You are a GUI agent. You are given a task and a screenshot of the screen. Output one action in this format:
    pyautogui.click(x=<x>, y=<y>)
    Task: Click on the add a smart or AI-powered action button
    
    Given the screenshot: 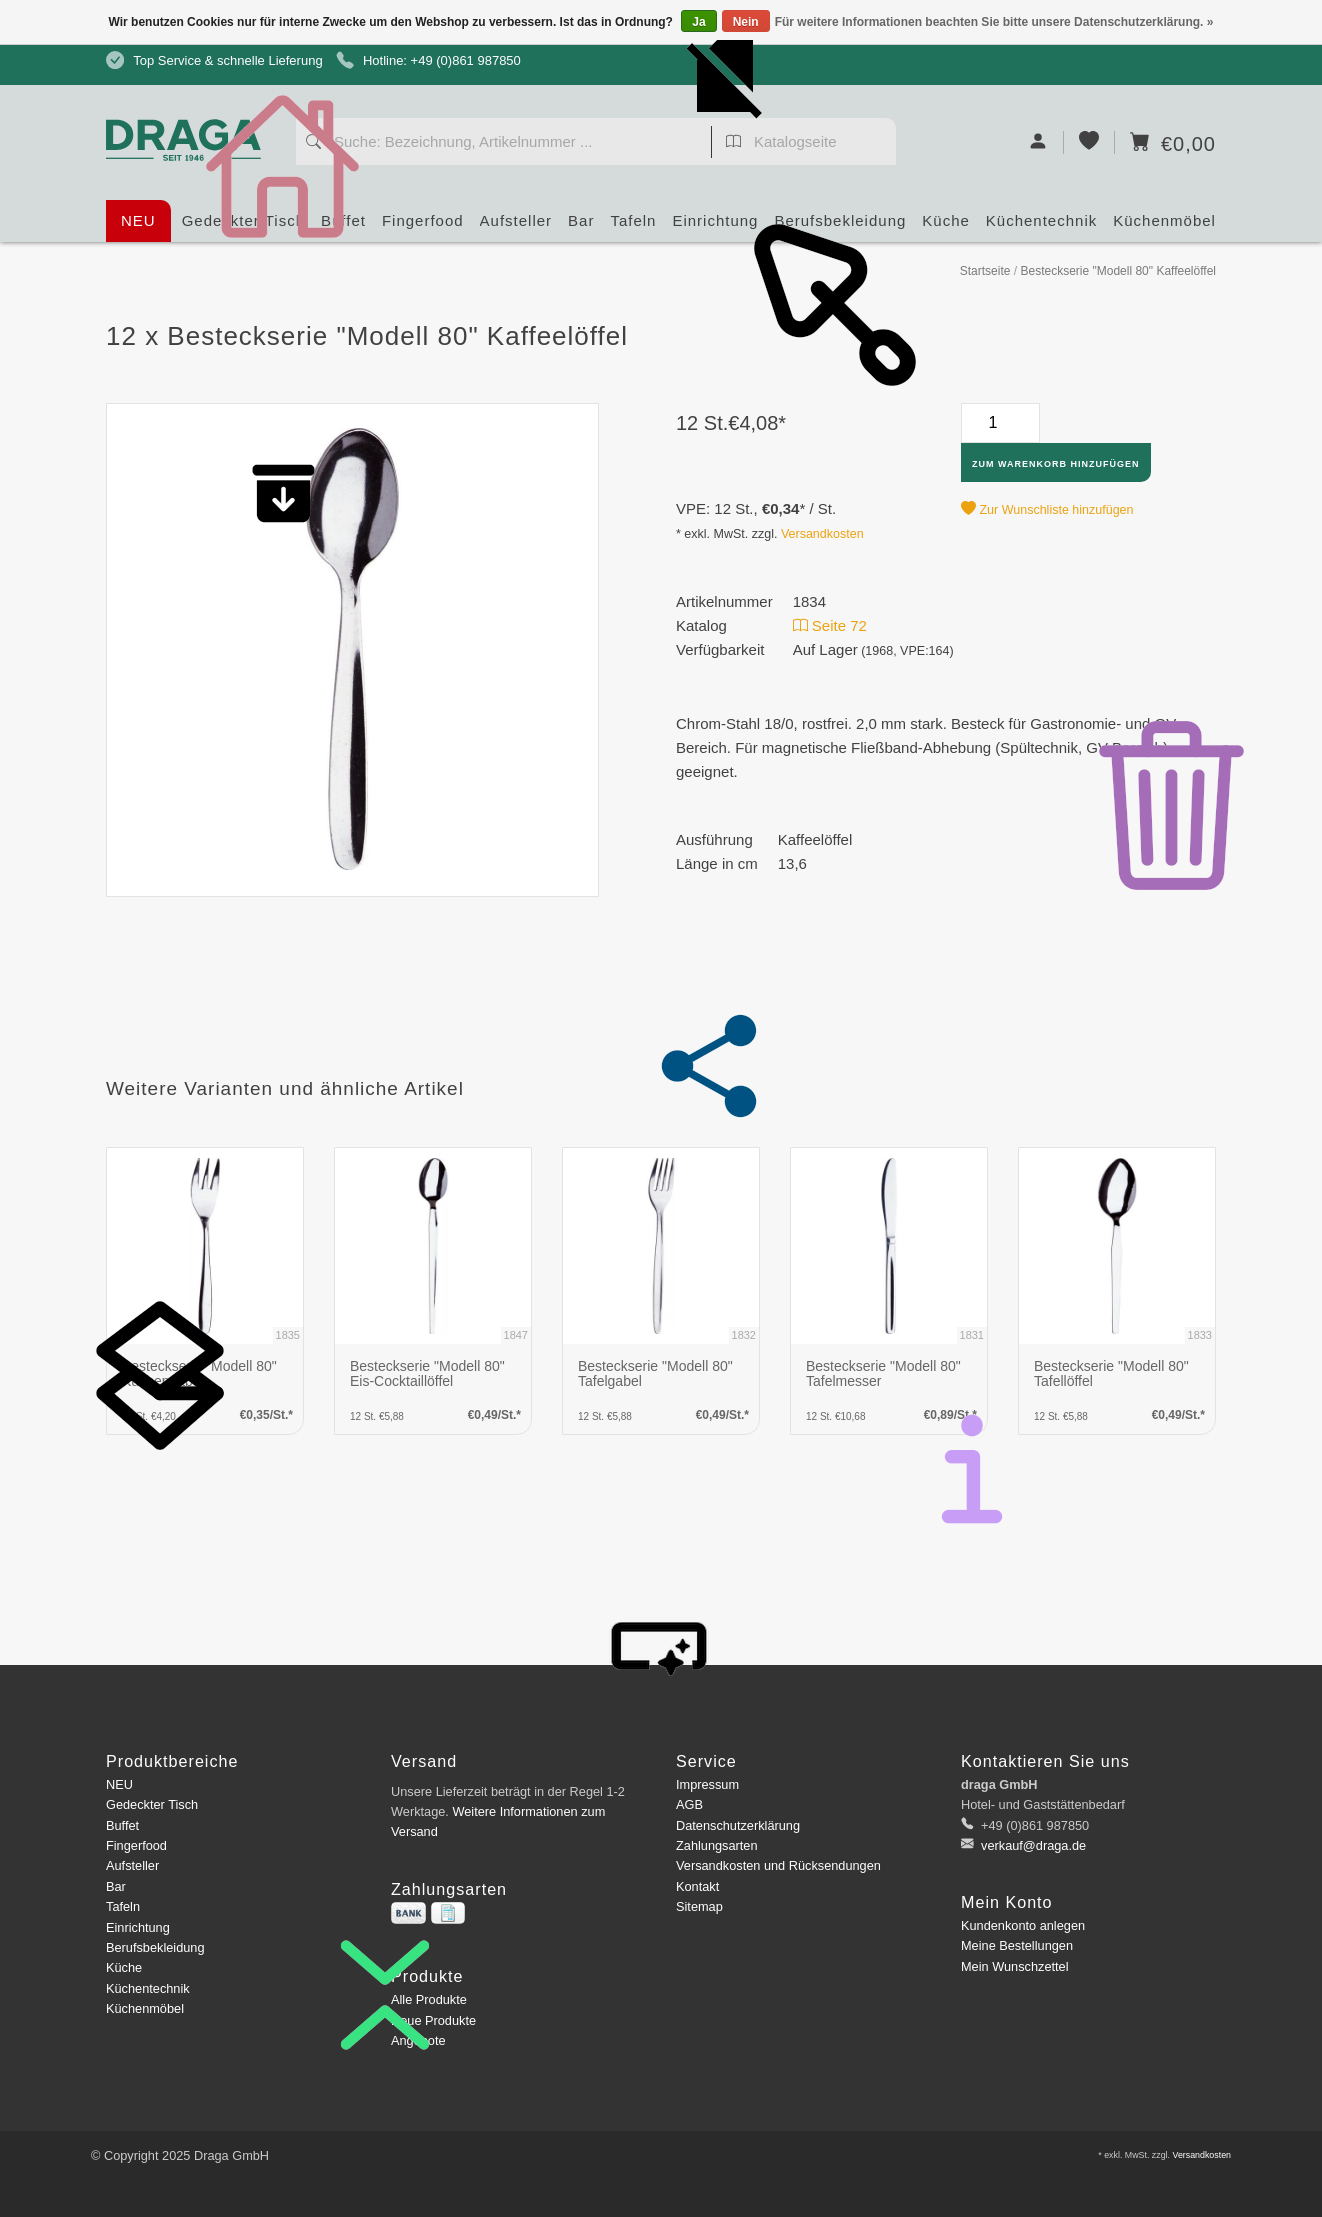 What is the action you would take?
    pyautogui.click(x=659, y=1646)
    